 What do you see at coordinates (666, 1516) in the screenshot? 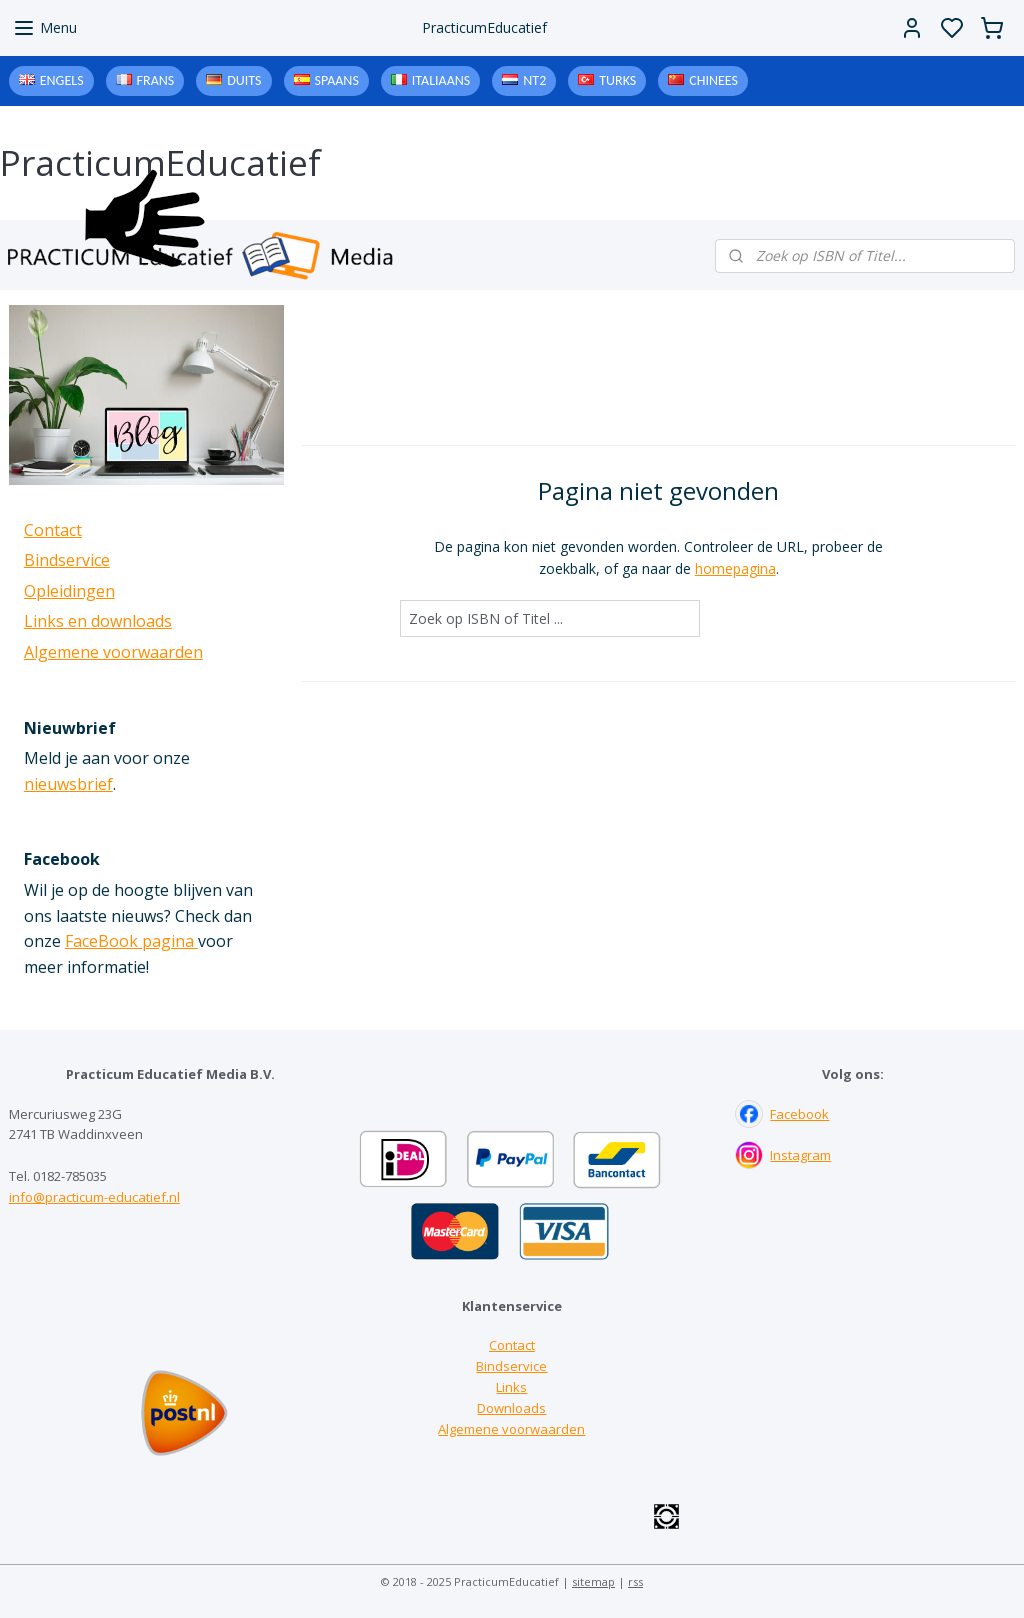
I see `center or focus on a target` at bounding box center [666, 1516].